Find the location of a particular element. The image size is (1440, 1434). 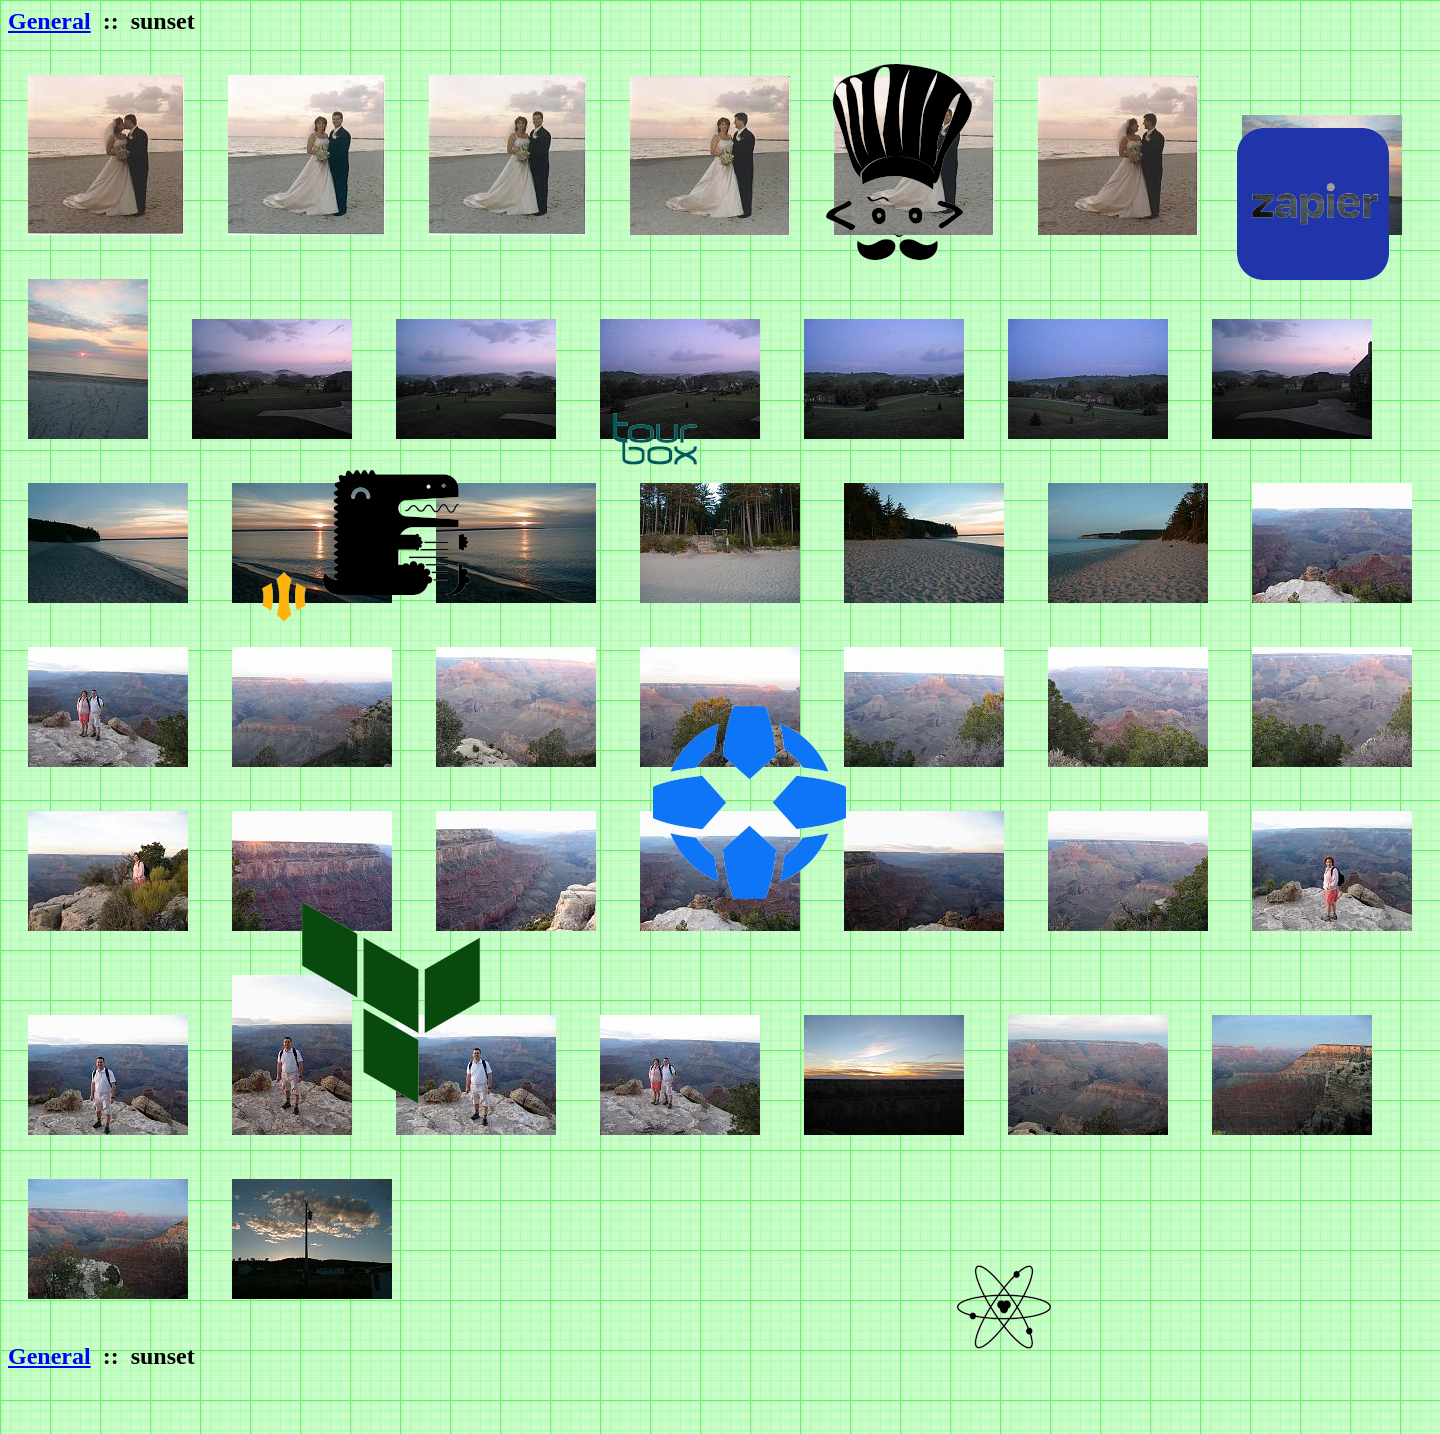

magic platform logo is located at coordinates (284, 597).